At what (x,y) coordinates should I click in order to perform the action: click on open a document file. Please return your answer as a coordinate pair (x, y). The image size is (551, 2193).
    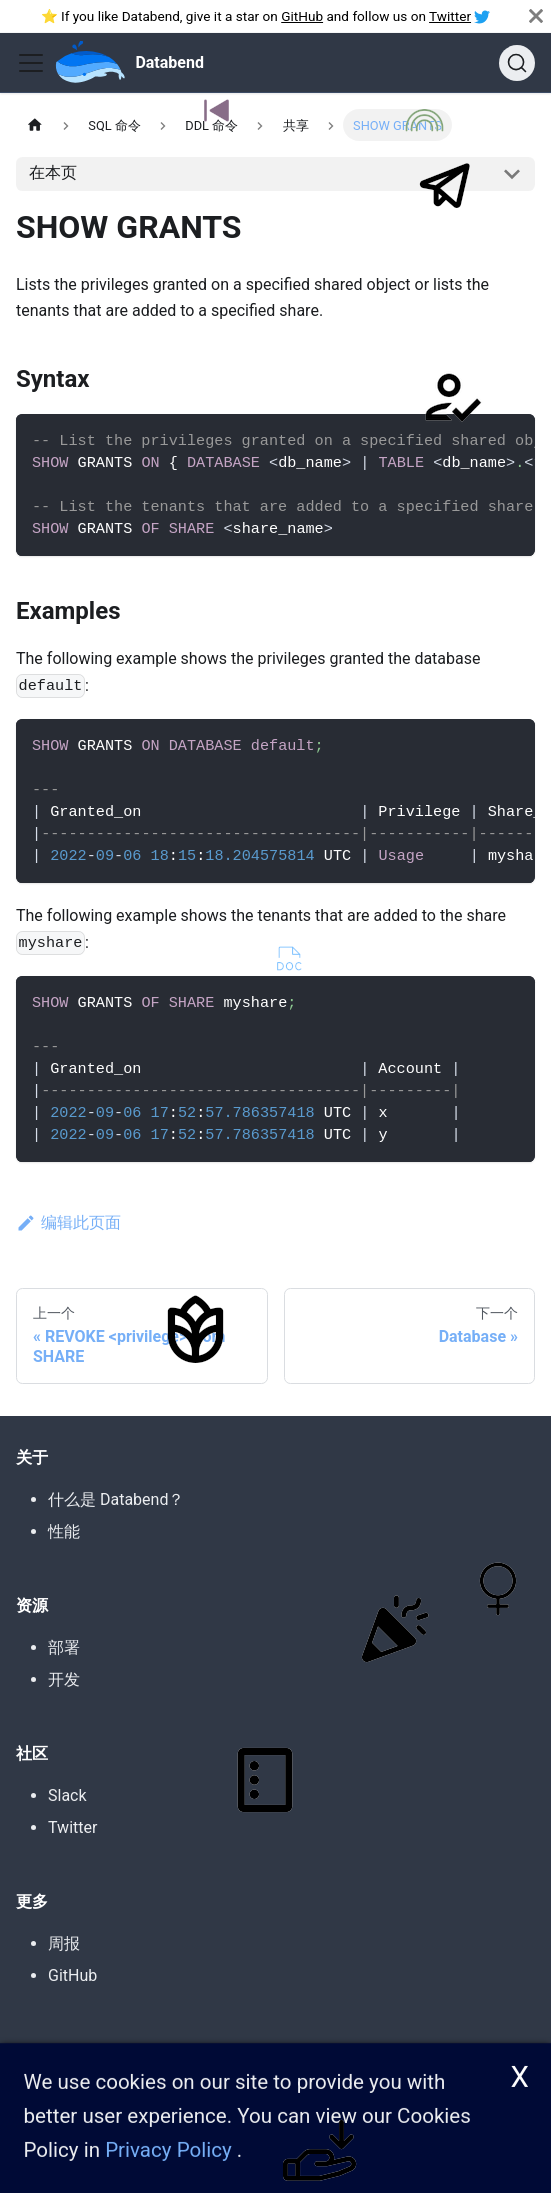
    Looking at the image, I should click on (289, 959).